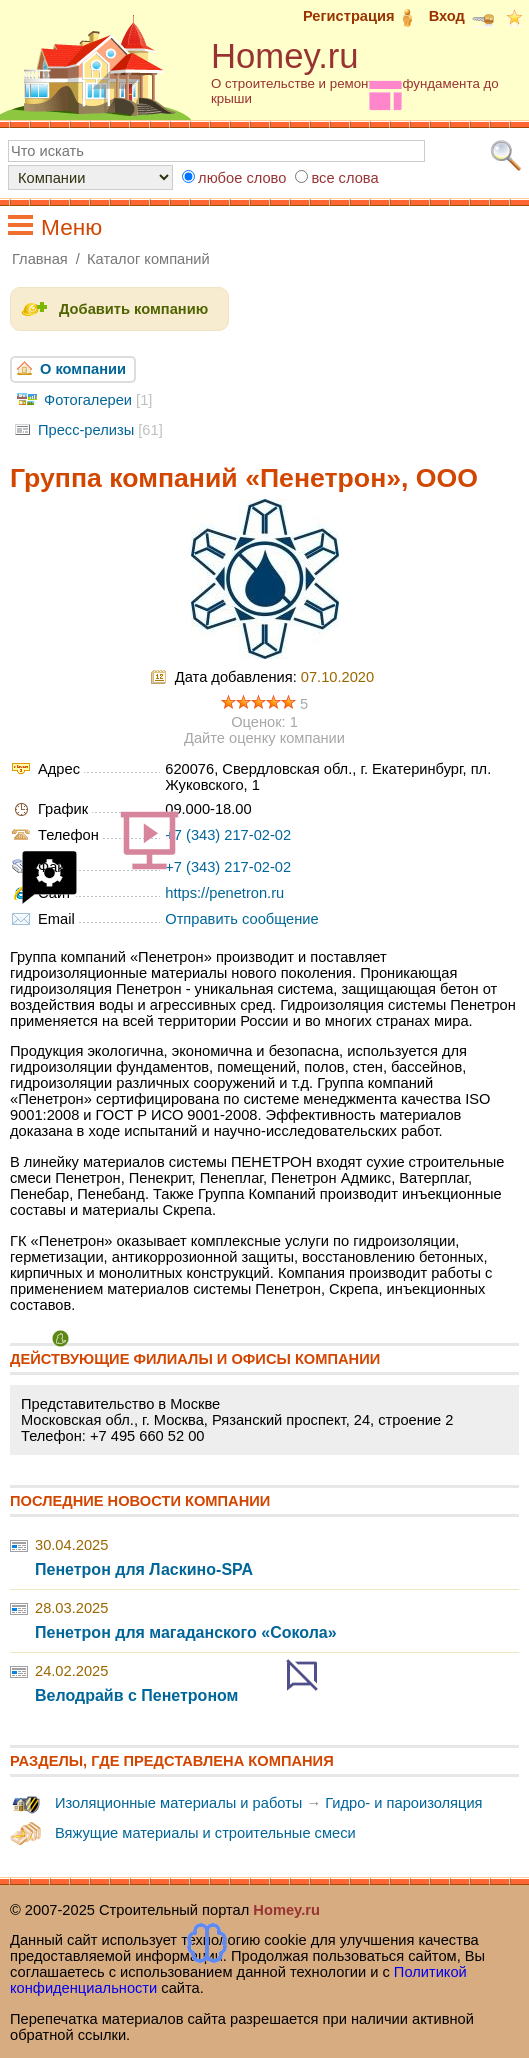  What do you see at coordinates (49, 875) in the screenshot?
I see `open chat settings` at bounding box center [49, 875].